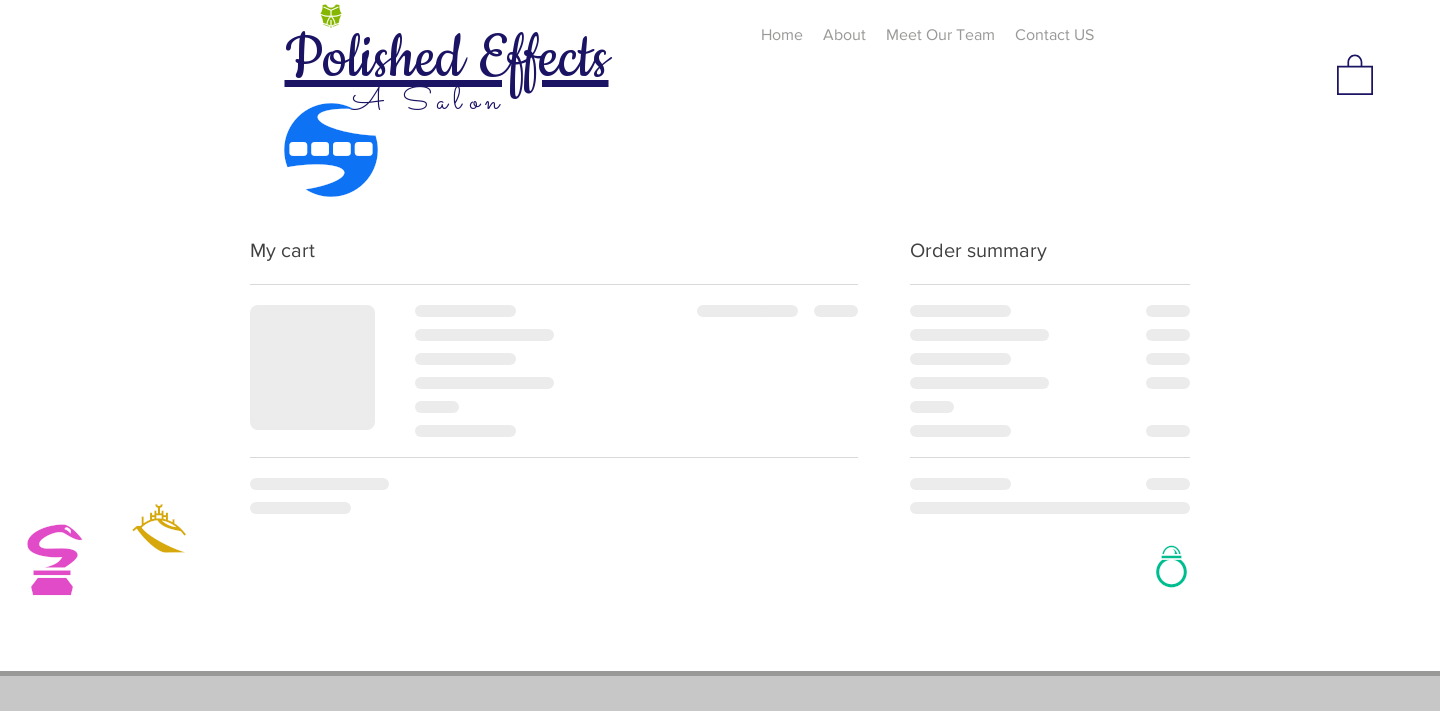 This screenshot has width=1440, height=720. Describe the element at coordinates (159, 527) in the screenshot. I see `view fortified settlement or stronghold location` at that location.